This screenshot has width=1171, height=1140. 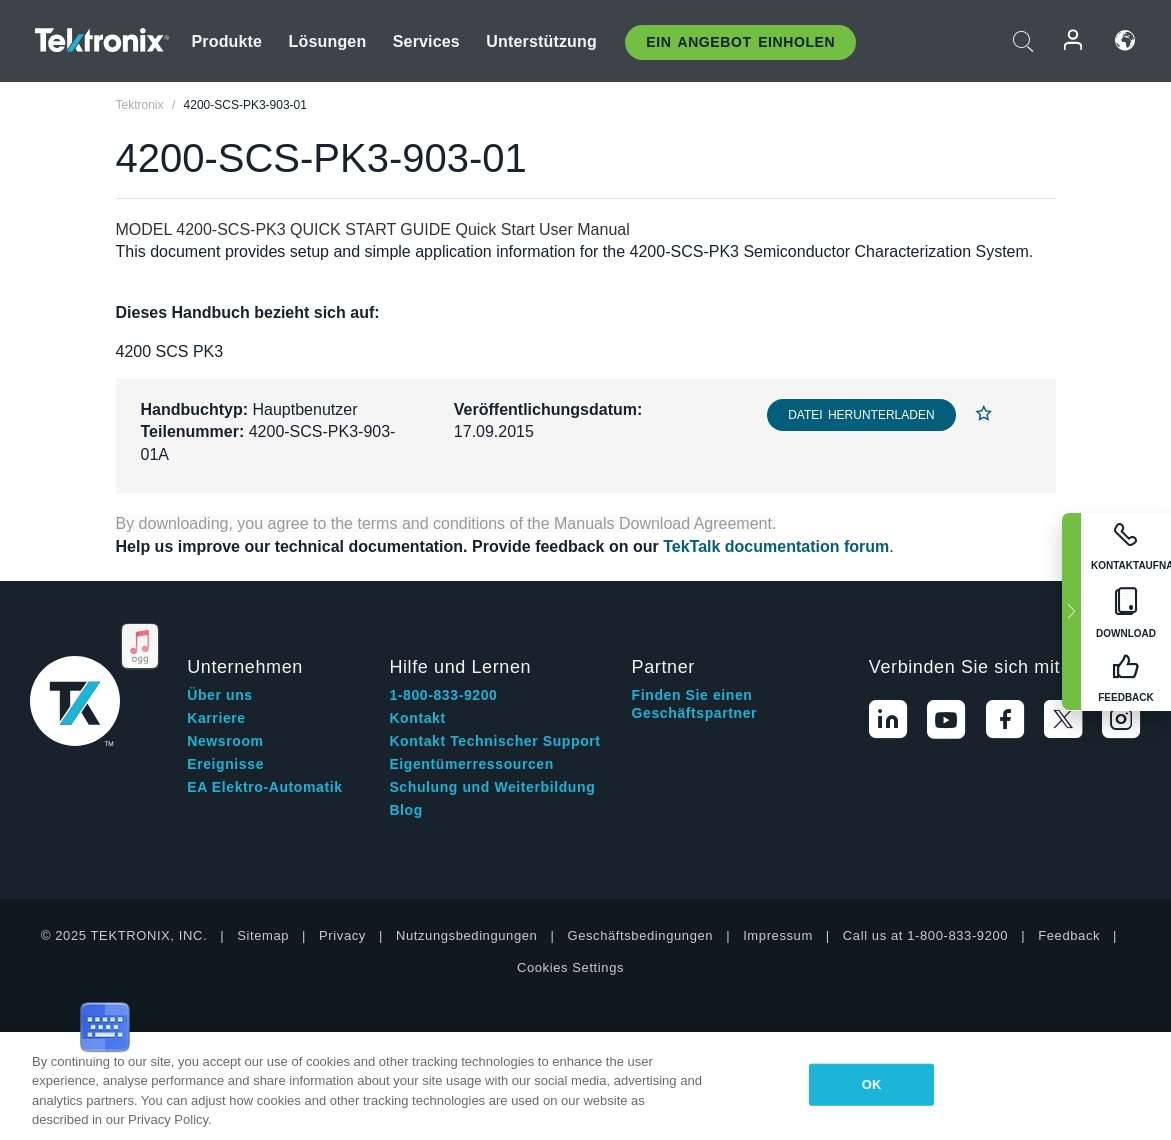 I want to click on access peripheral device settings, so click(x=105, y=1027).